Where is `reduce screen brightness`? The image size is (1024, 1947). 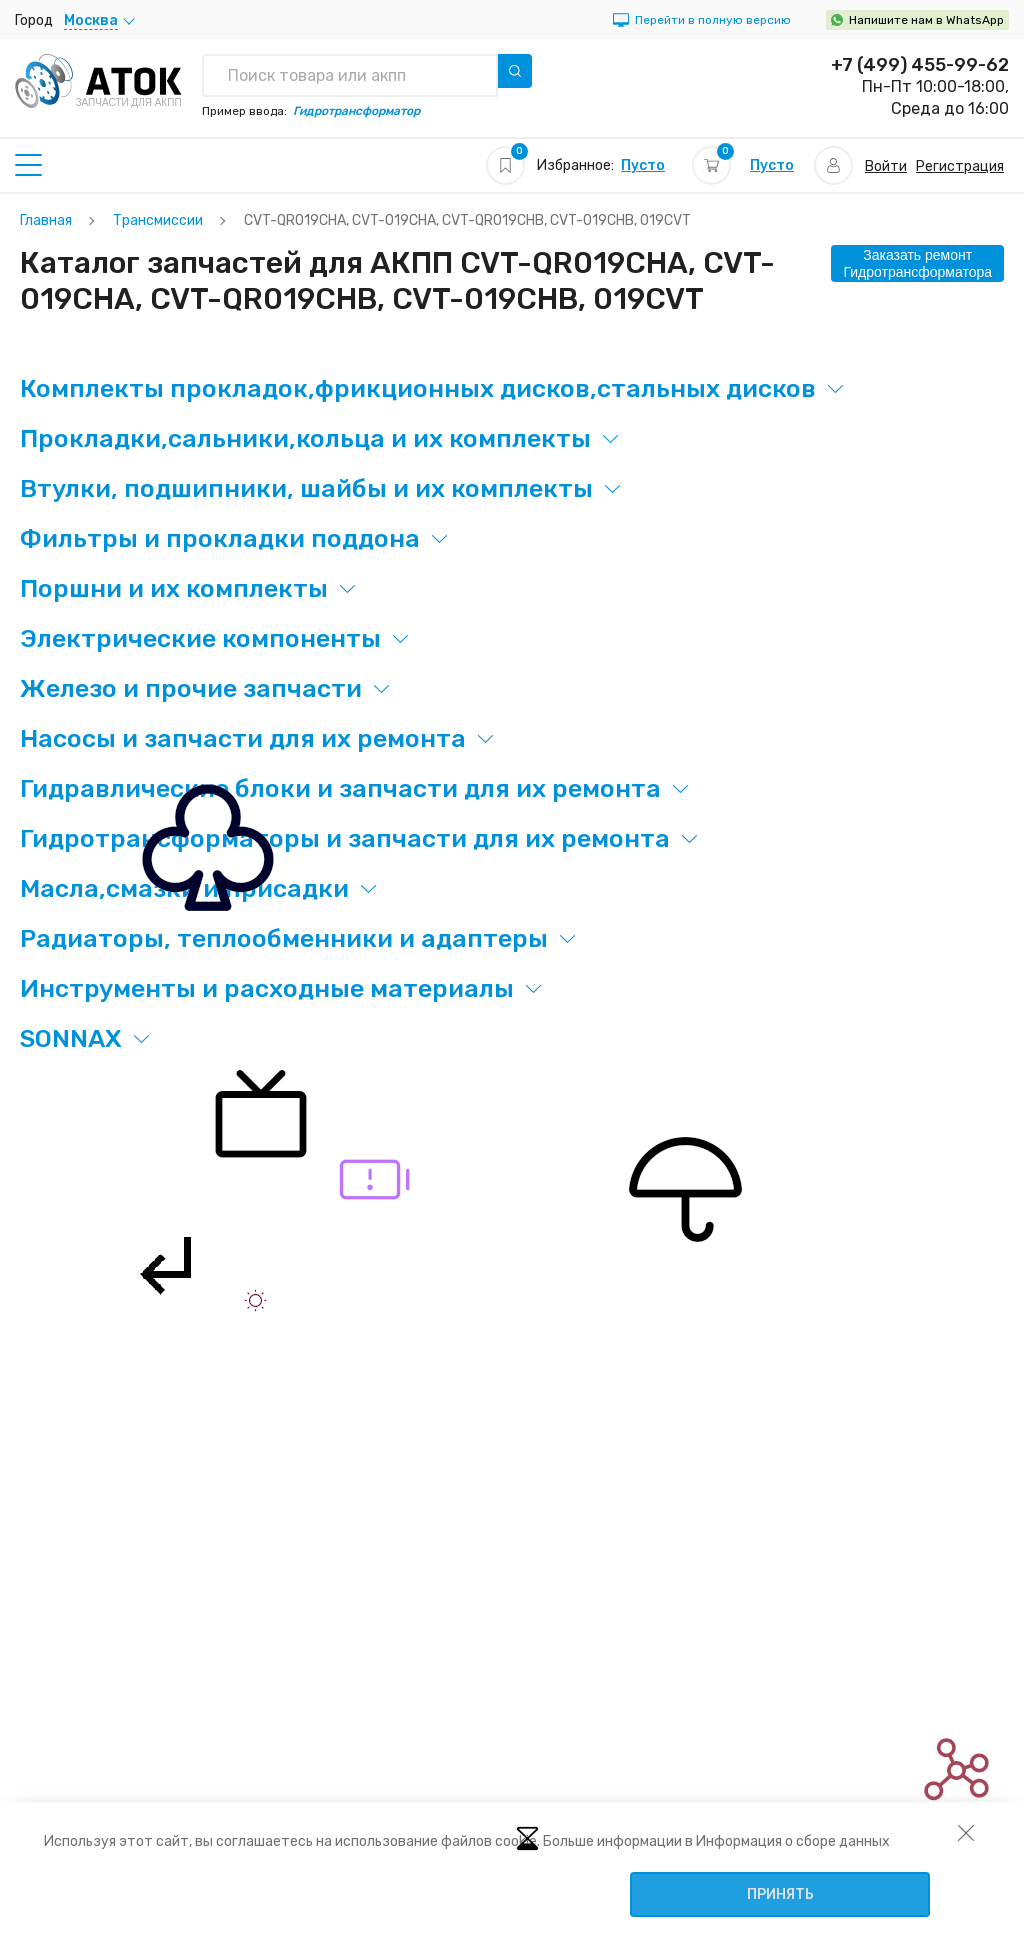 reduce screen brightness is located at coordinates (255, 1300).